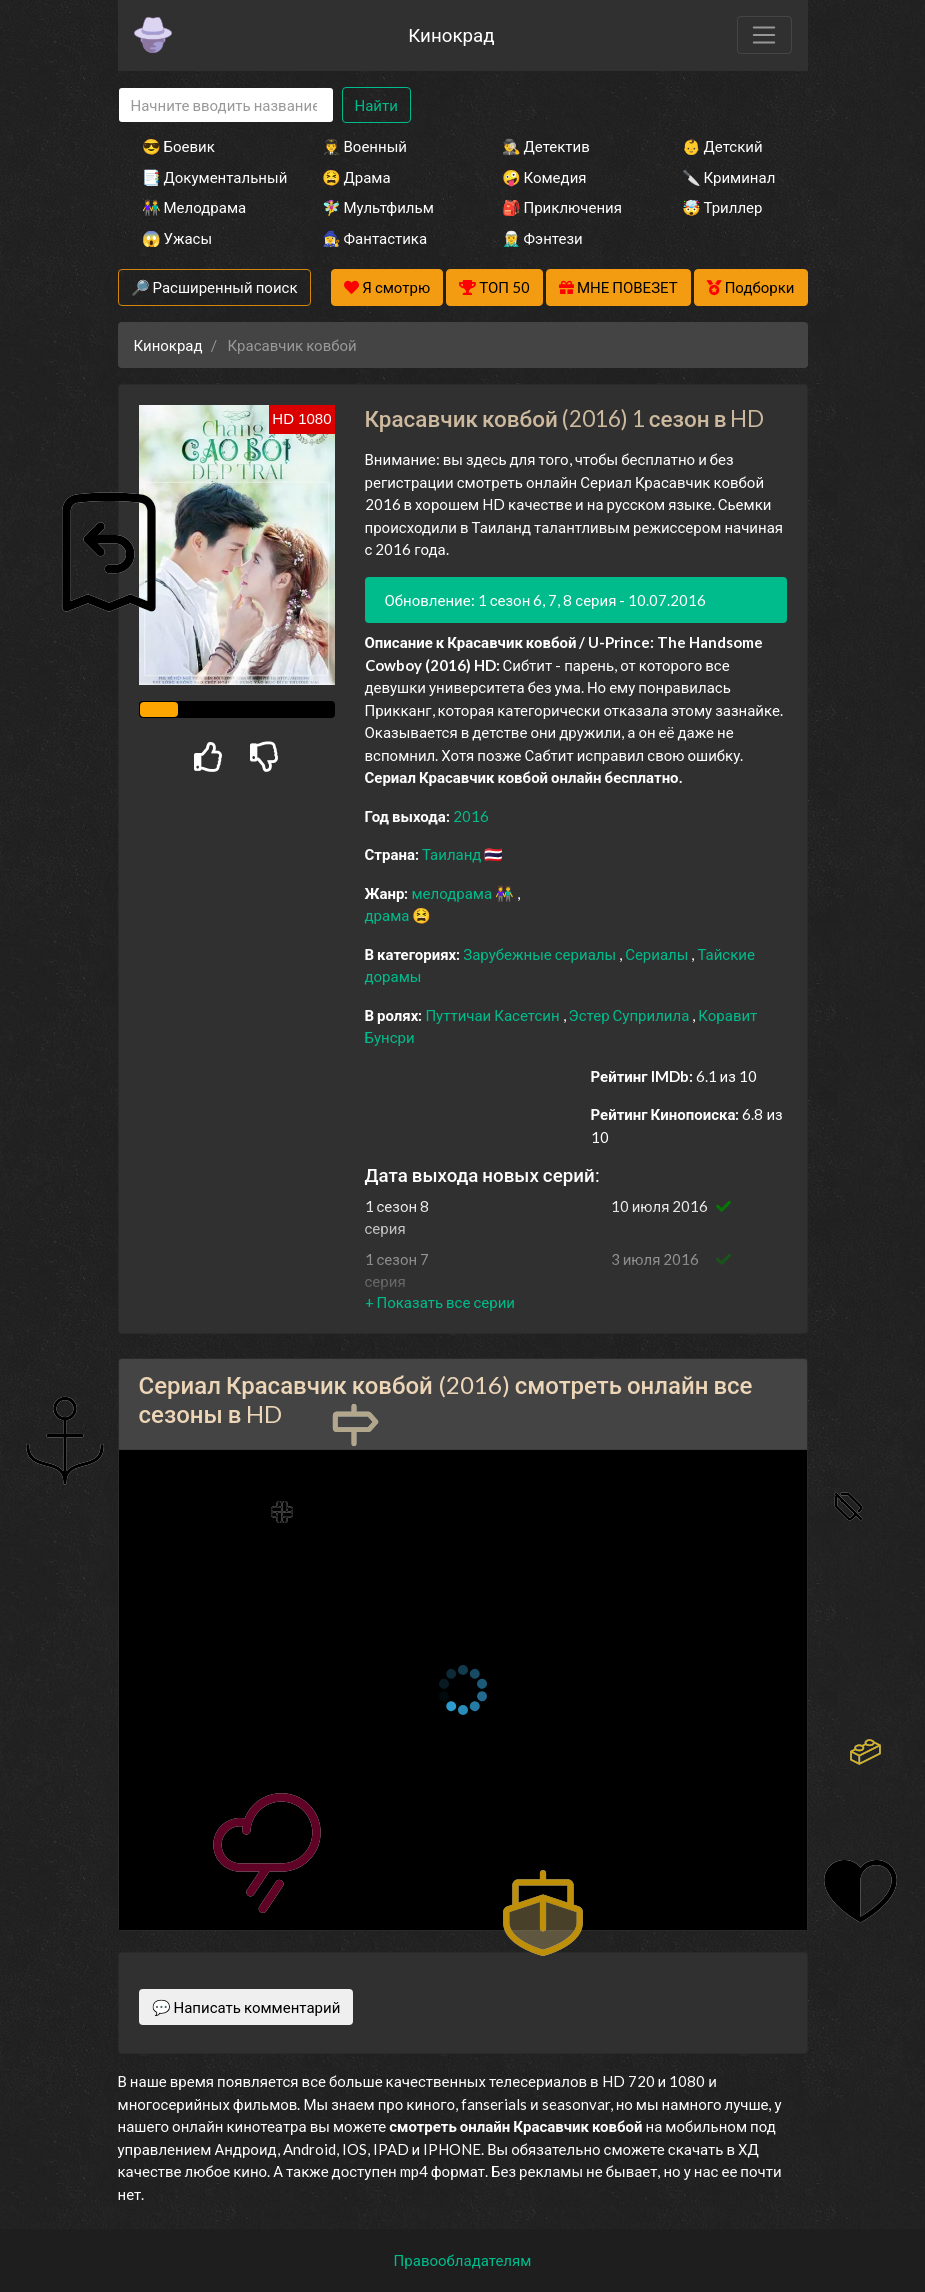 This screenshot has width=925, height=2292. I want to click on anchor link to a specific section on the page, so click(65, 1439).